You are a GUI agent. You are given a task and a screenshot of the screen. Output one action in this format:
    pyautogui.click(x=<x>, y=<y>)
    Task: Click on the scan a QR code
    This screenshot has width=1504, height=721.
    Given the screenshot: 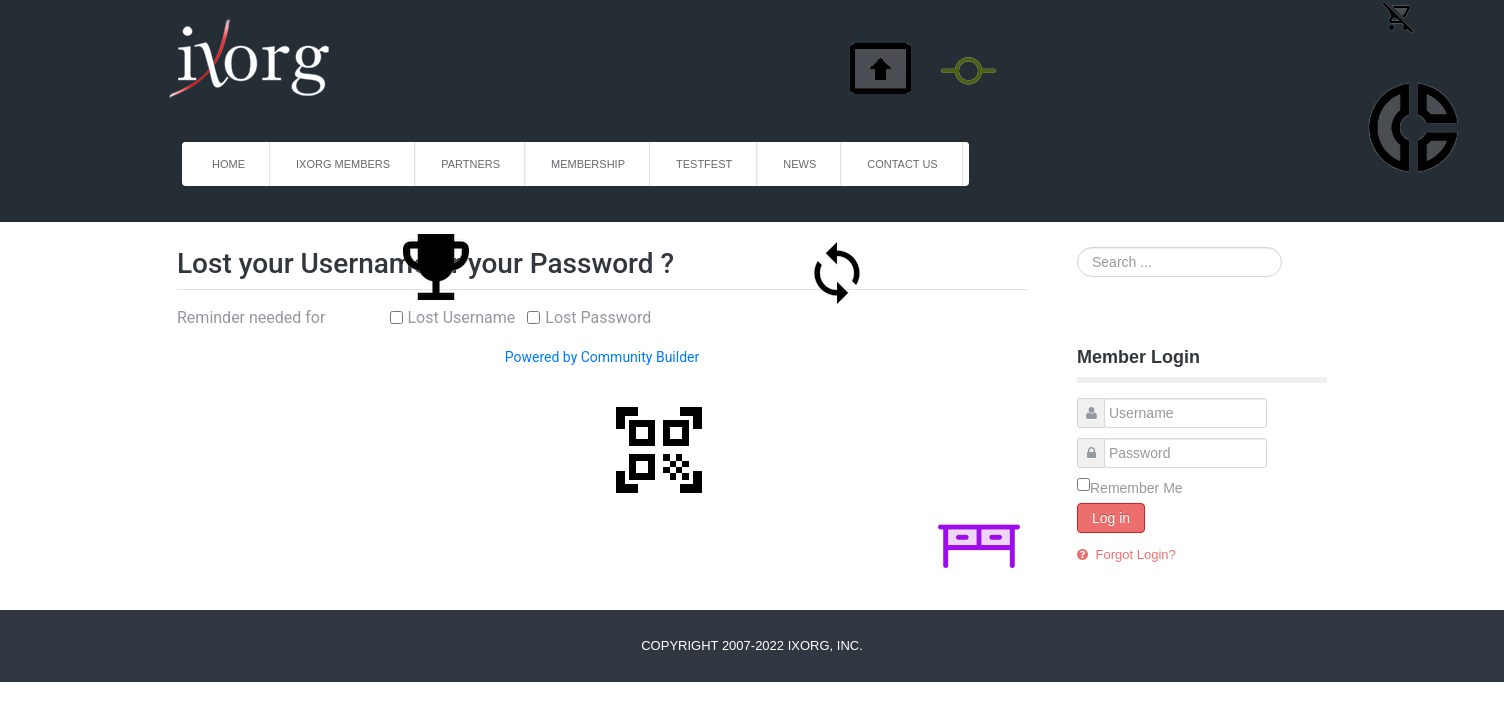 What is the action you would take?
    pyautogui.click(x=659, y=450)
    